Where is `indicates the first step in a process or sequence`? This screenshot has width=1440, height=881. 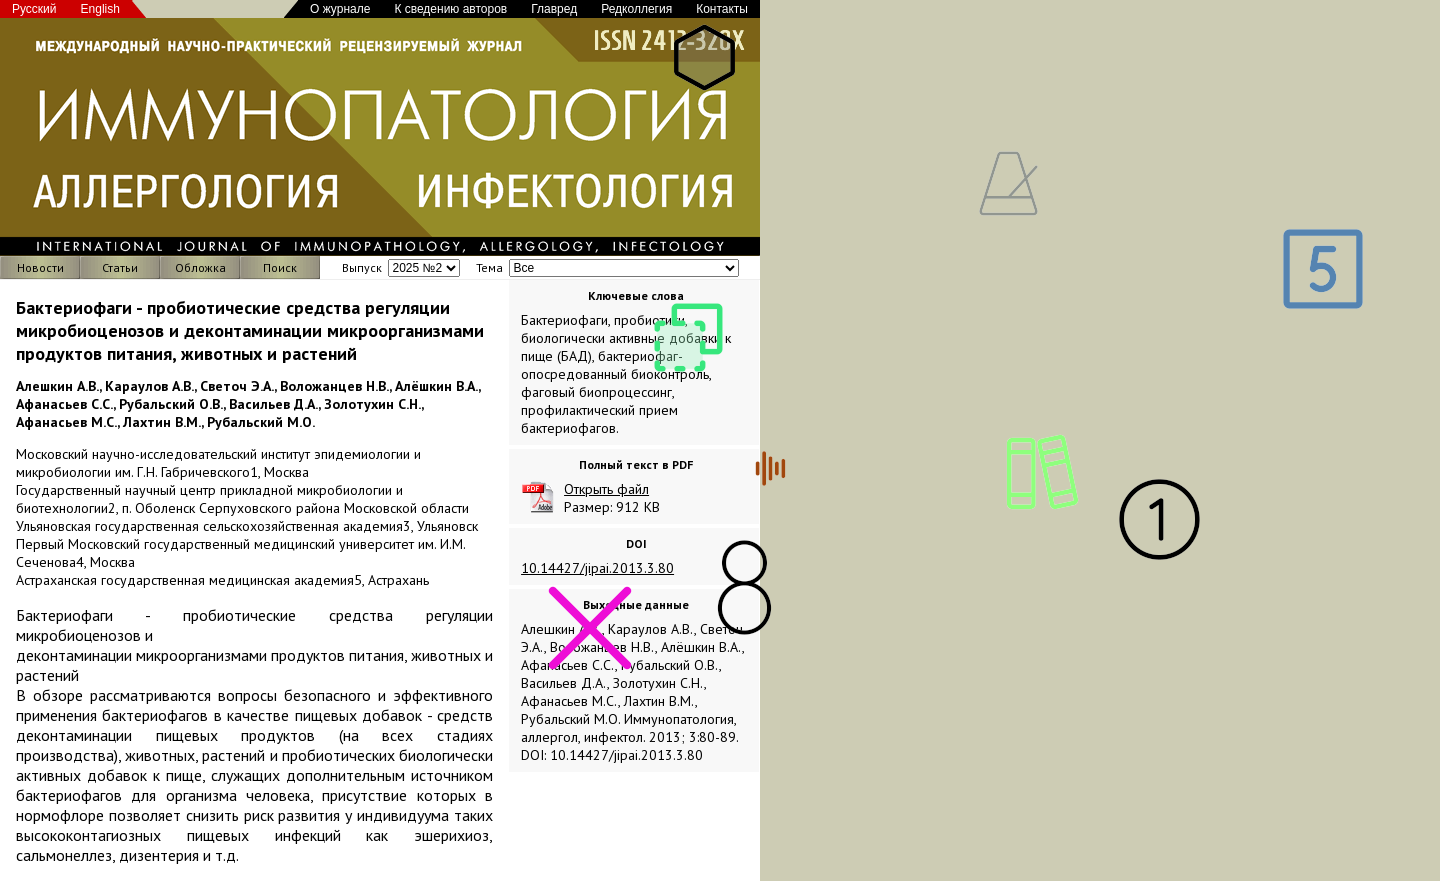
indicates the first step in a process or sequence is located at coordinates (1159, 519).